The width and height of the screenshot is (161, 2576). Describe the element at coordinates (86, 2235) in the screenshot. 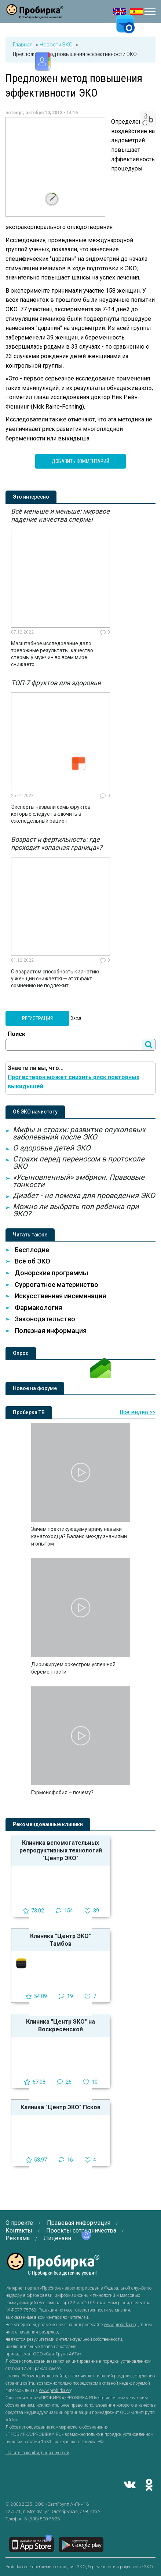

I see `indicates a personal or user-owned item` at that location.